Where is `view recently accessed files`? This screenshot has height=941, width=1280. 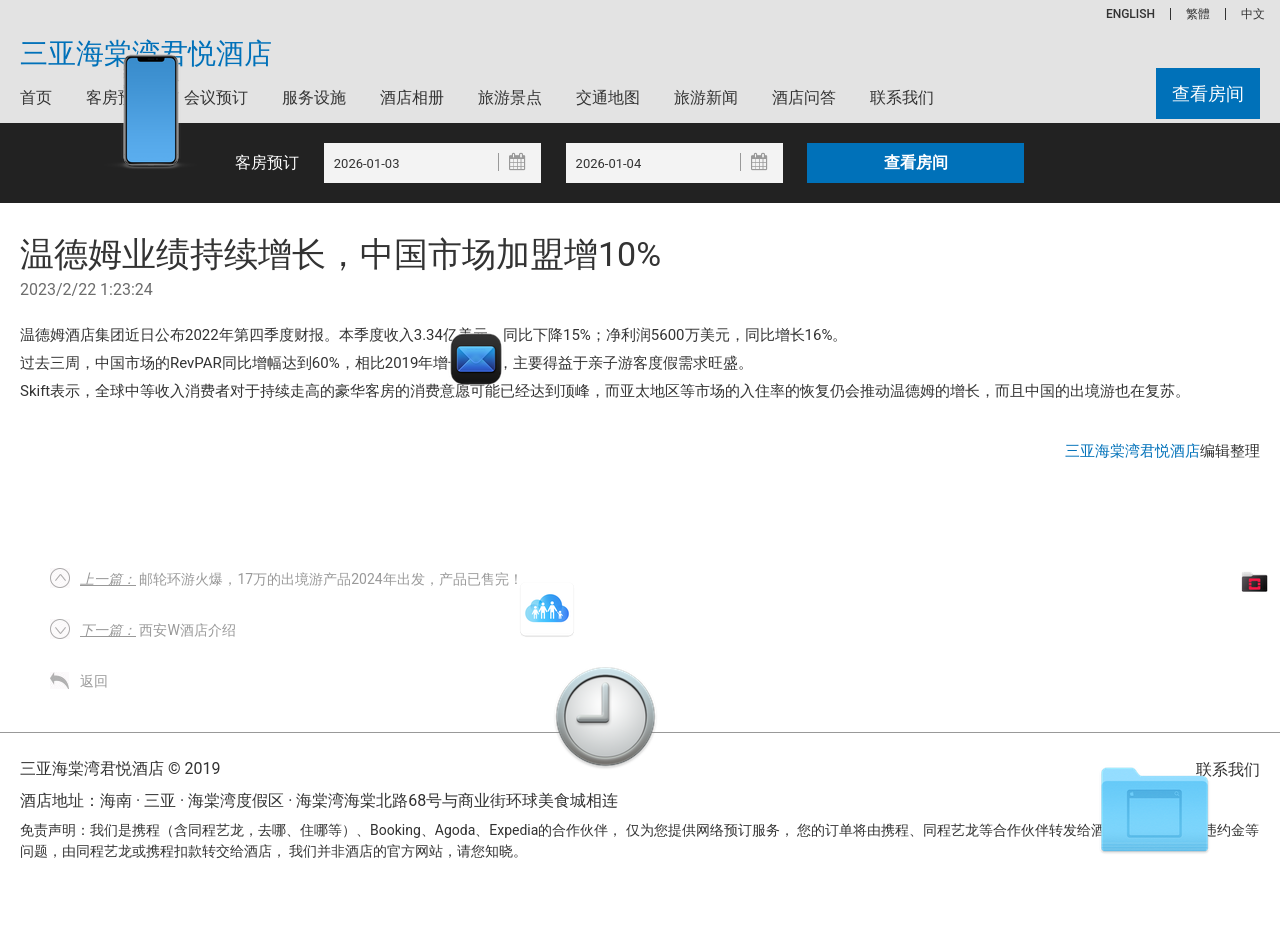 view recently accessed files is located at coordinates (605, 716).